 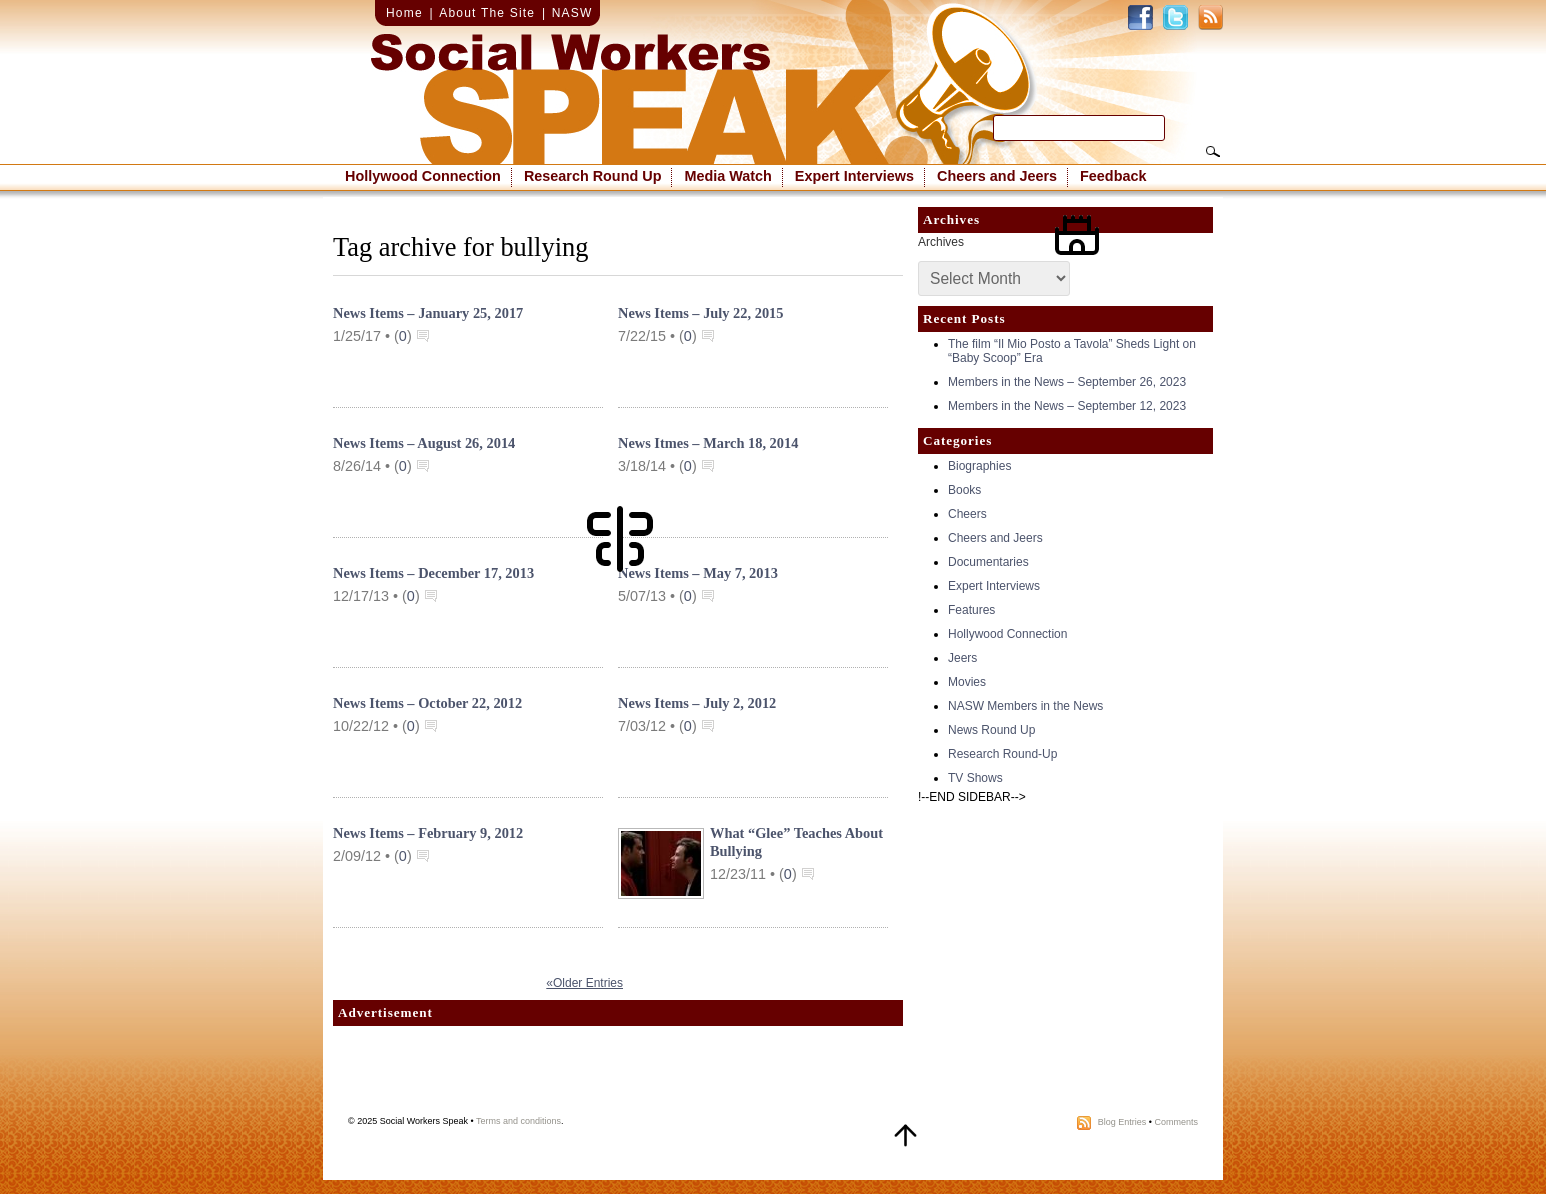 What do you see at coordinates (1077, 235) in the screenshot?
I see `access castle or fortress-themed game` at bounding box center [1077, 235].